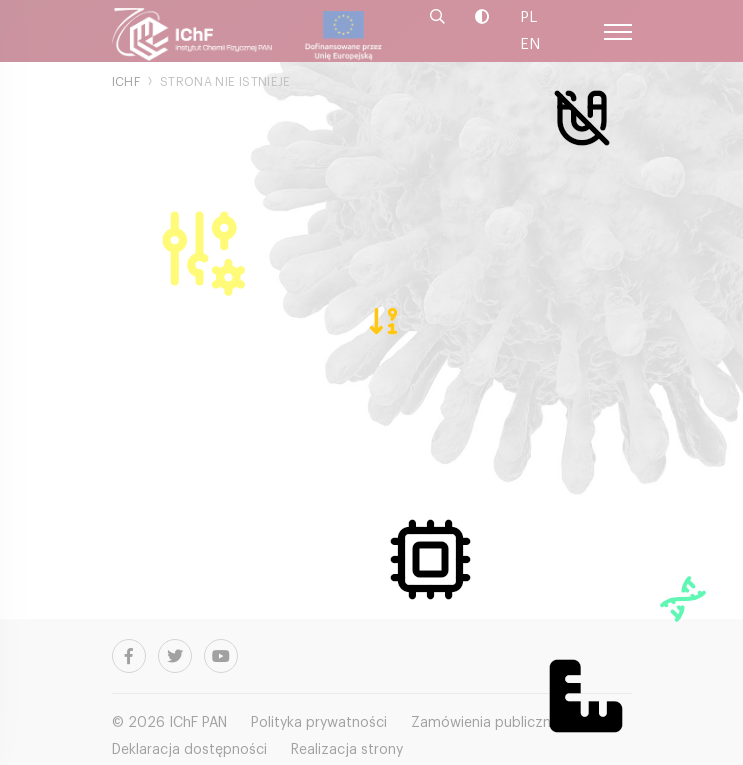  What do you see at coordinates (586, 696) in the screenshot?
I see `access measurement tools` at bounding box center [586, 696].